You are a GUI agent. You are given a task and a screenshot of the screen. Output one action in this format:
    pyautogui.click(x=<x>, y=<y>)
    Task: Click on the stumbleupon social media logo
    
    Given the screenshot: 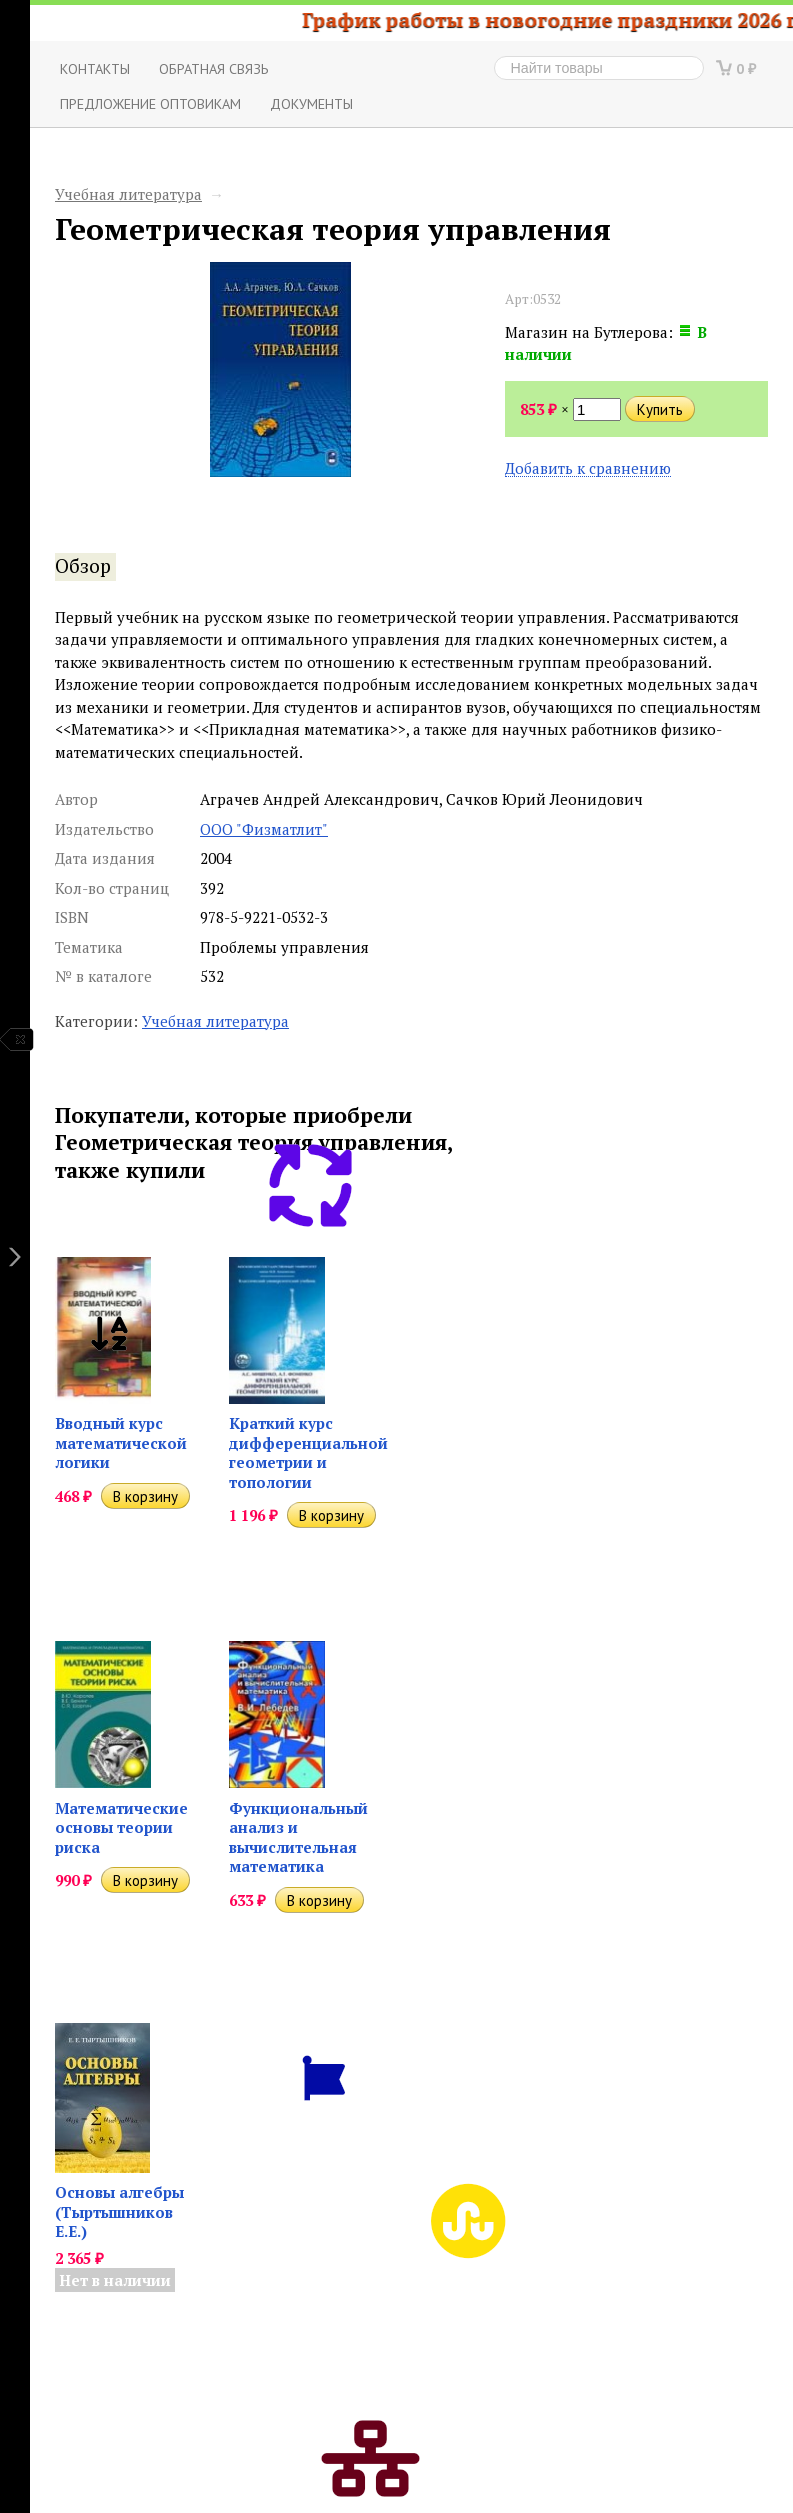 What is the action you would take?
    pyautogui.click(x=467, y=2221)
    